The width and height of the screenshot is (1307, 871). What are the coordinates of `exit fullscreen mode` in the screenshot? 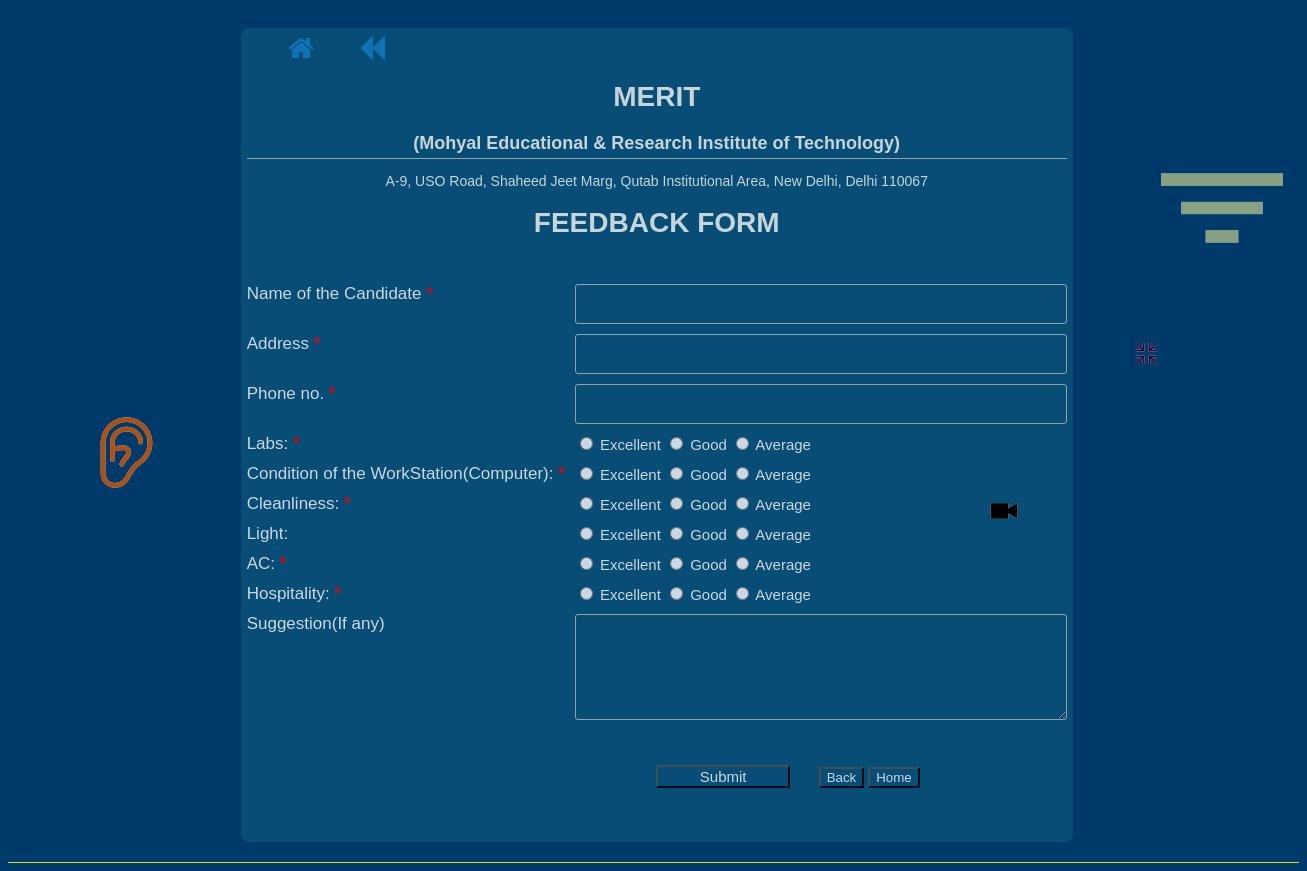 It's located at (1146, 353).